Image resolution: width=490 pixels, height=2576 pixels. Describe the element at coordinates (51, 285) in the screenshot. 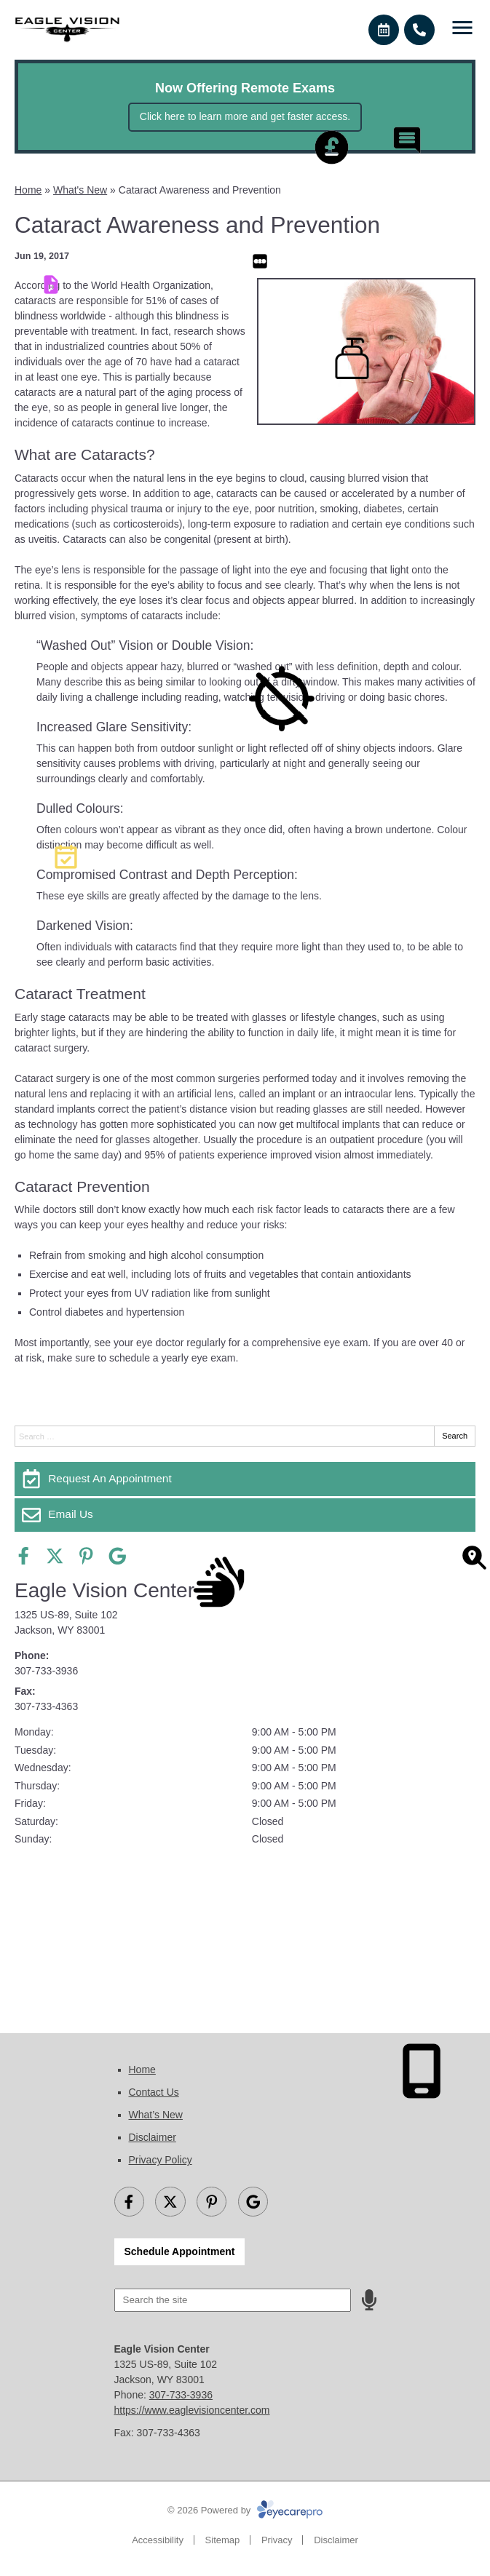

I see `open a PowerPoint presentation file` at that location.